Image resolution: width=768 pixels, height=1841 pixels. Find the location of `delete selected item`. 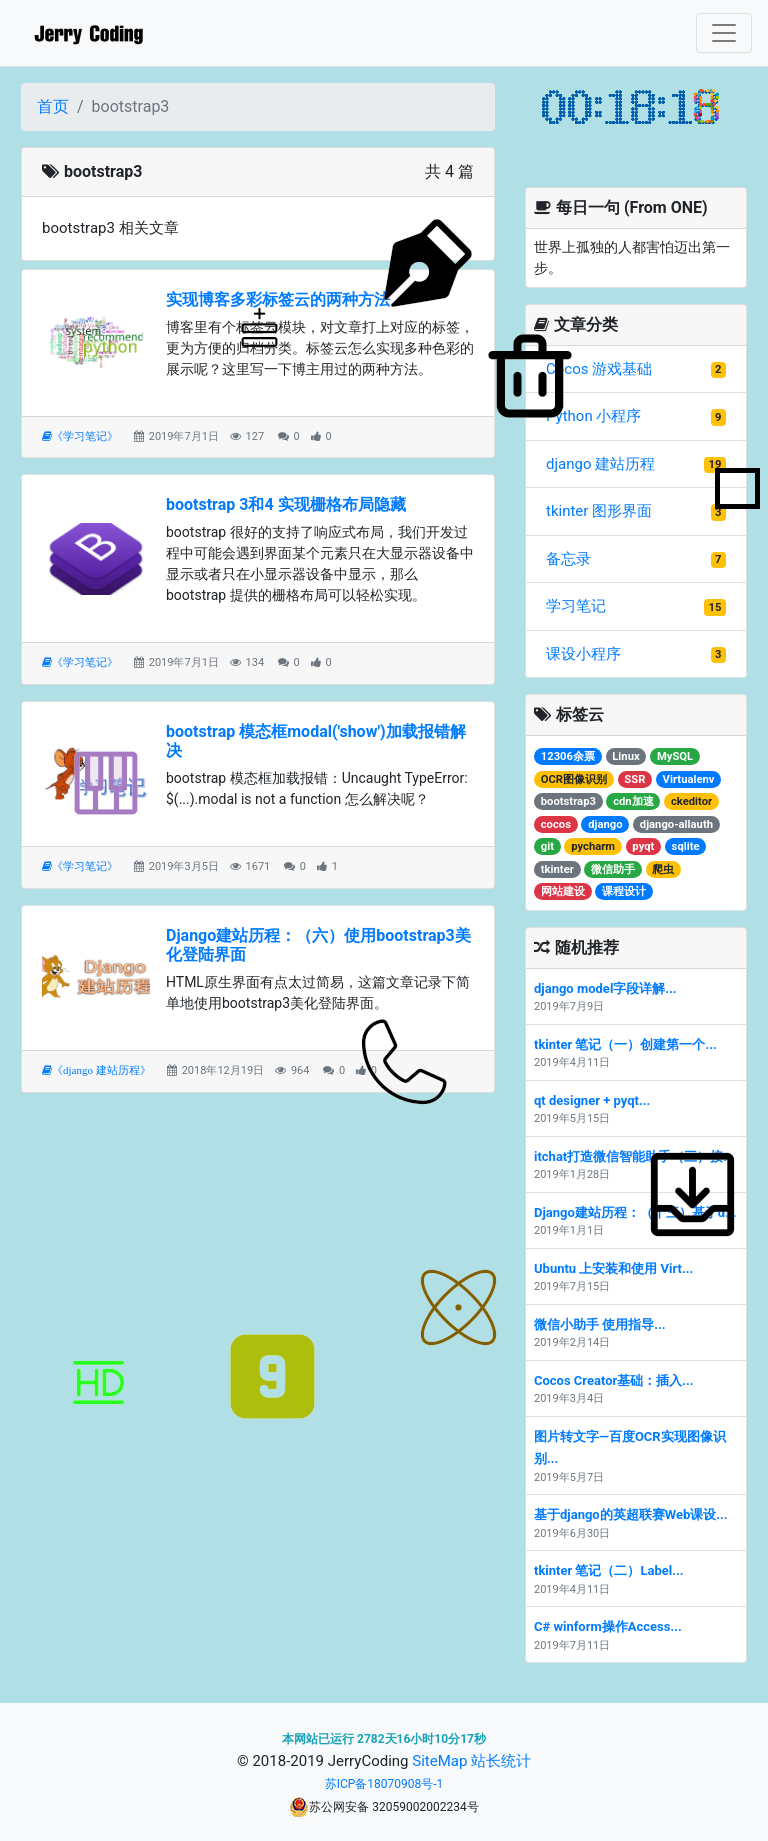

delete selected item is located at coordinates (530, 376).